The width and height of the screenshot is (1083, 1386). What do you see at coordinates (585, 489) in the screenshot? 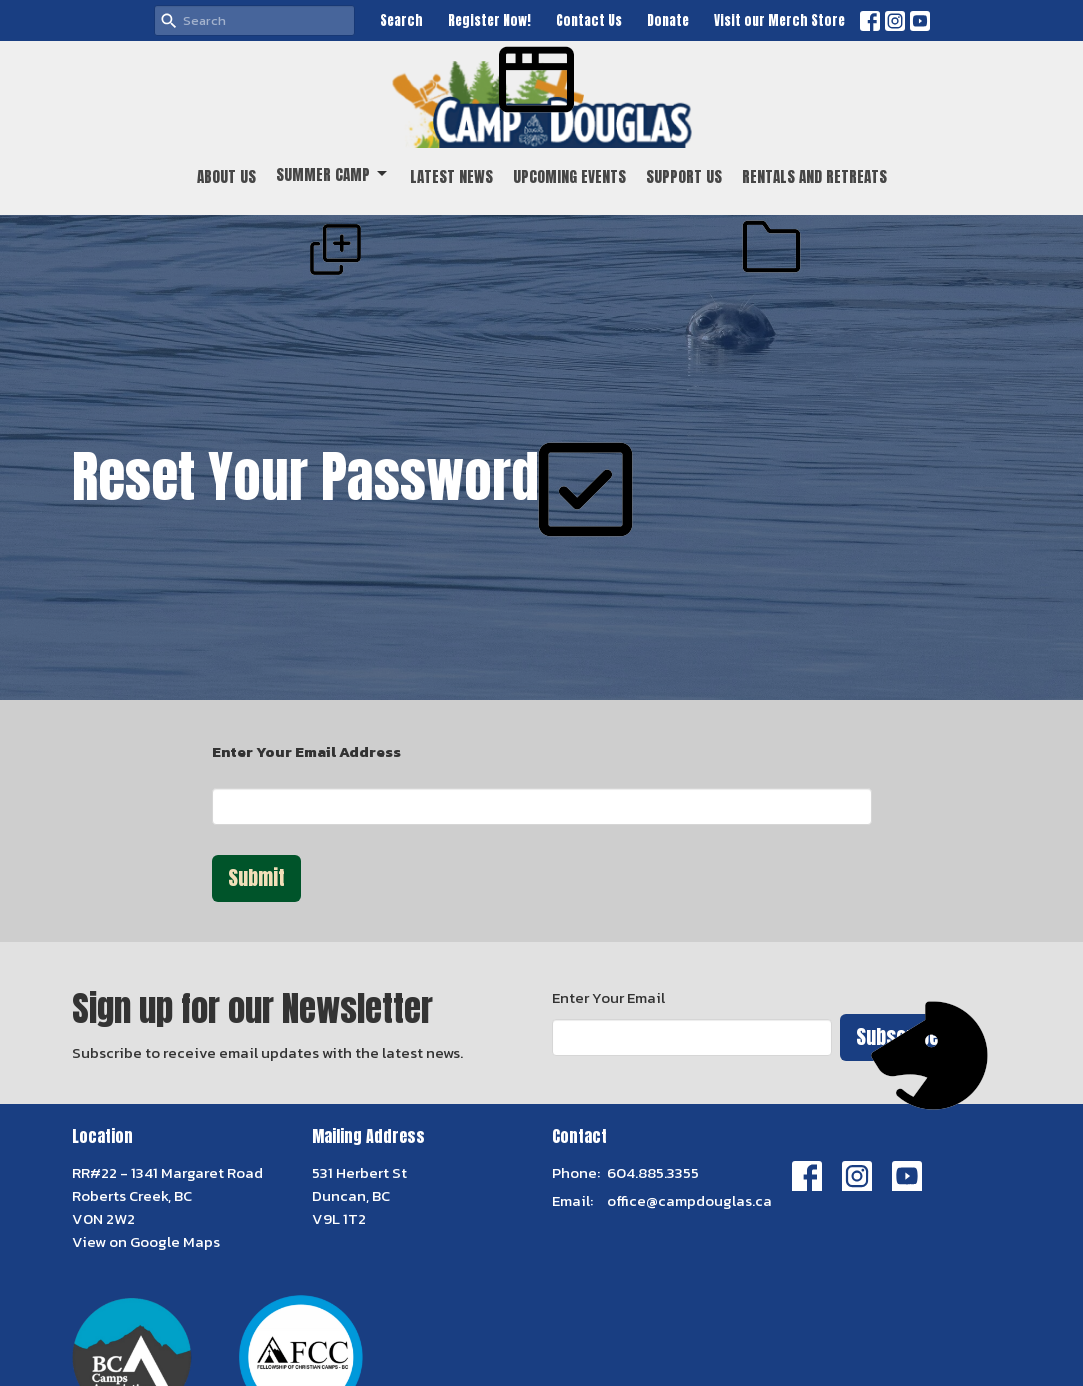
I see `a selected or completed item` at bounding box center [585, 489].